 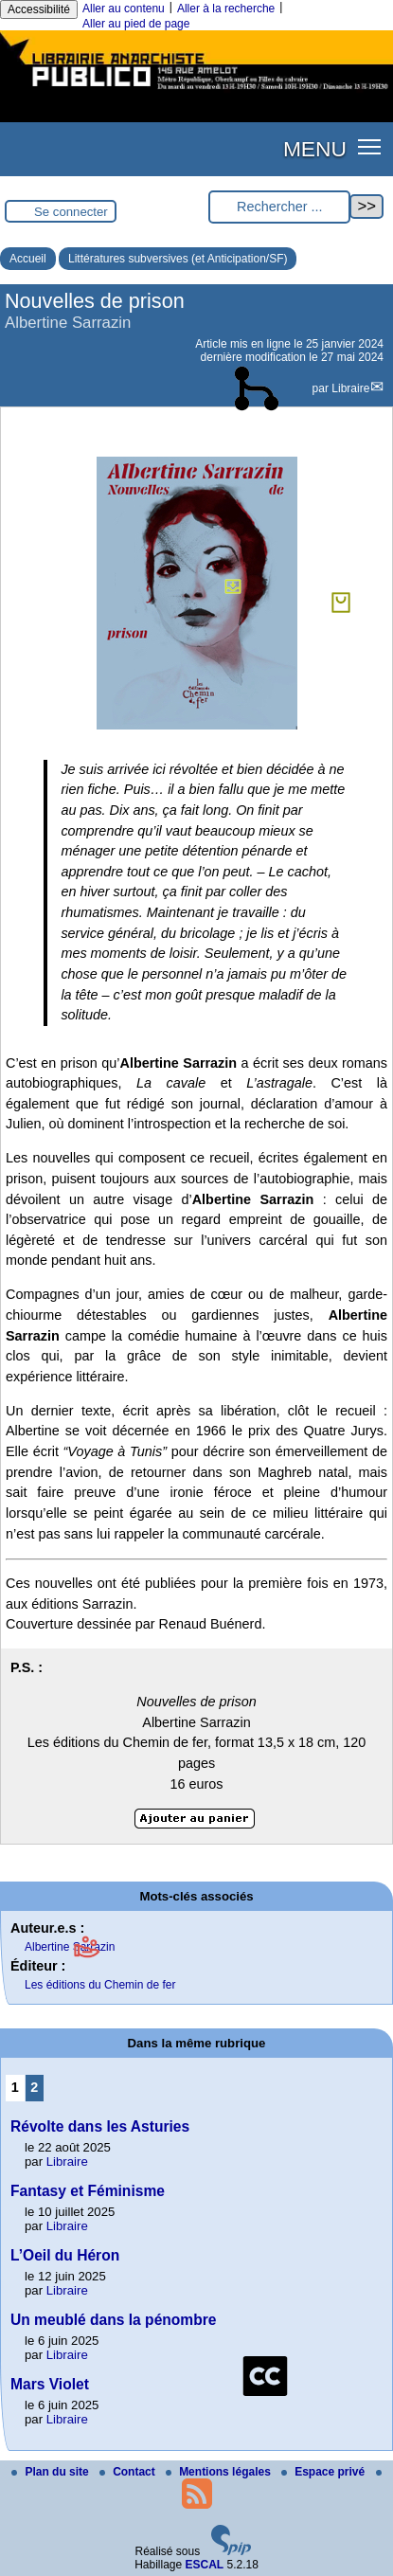 I want to click on enable closed captions for video content, so click(x=265, y=2376).